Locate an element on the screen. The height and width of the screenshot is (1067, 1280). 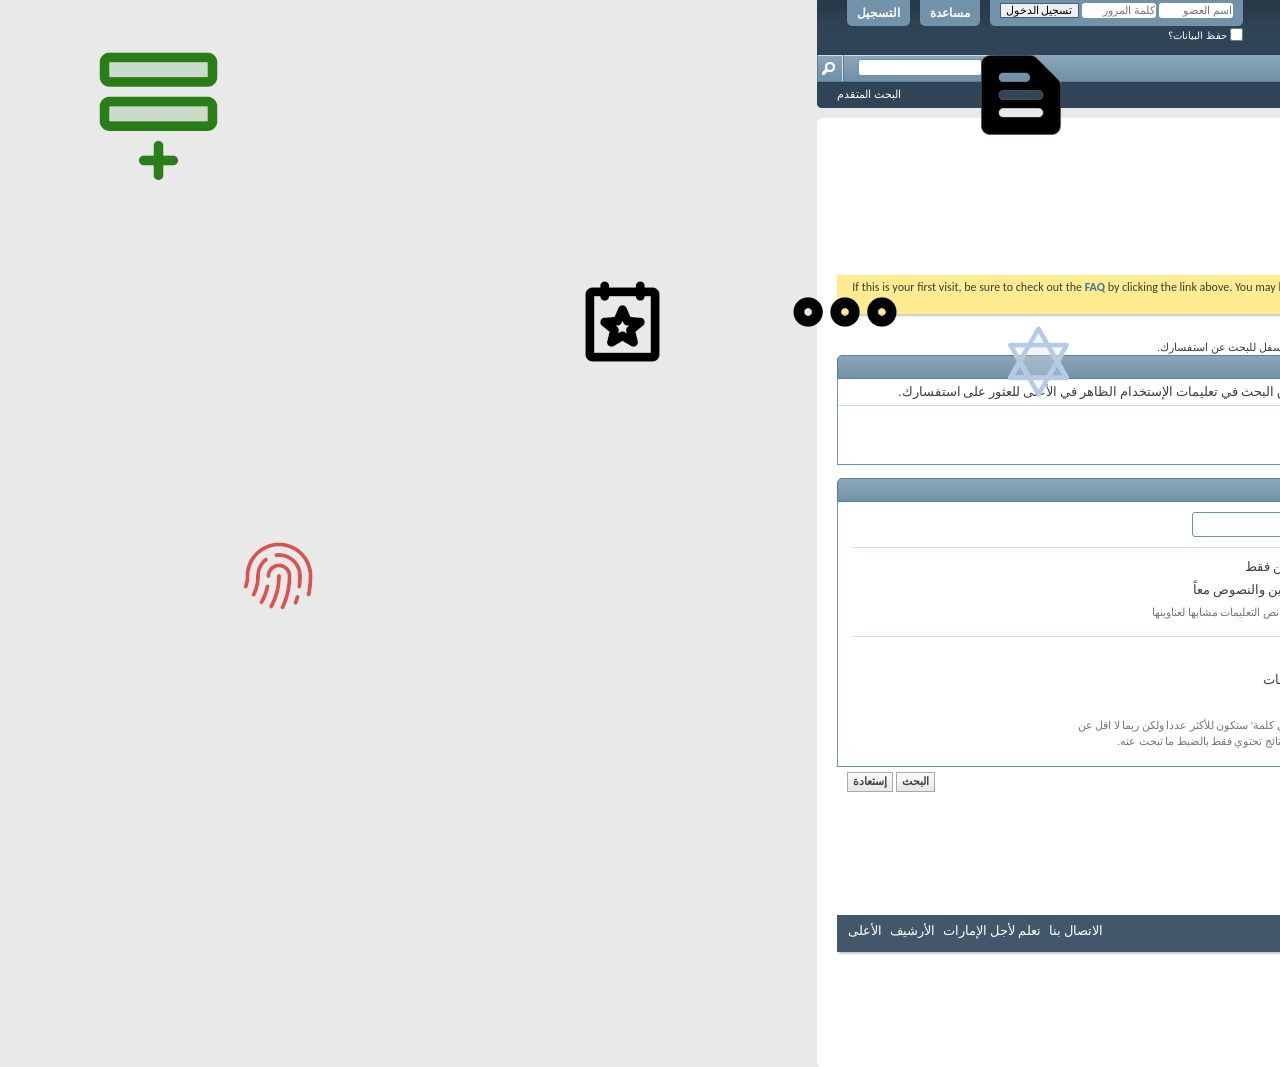
authenticate with biometric fingerprint is located at coordinates (279, 576).